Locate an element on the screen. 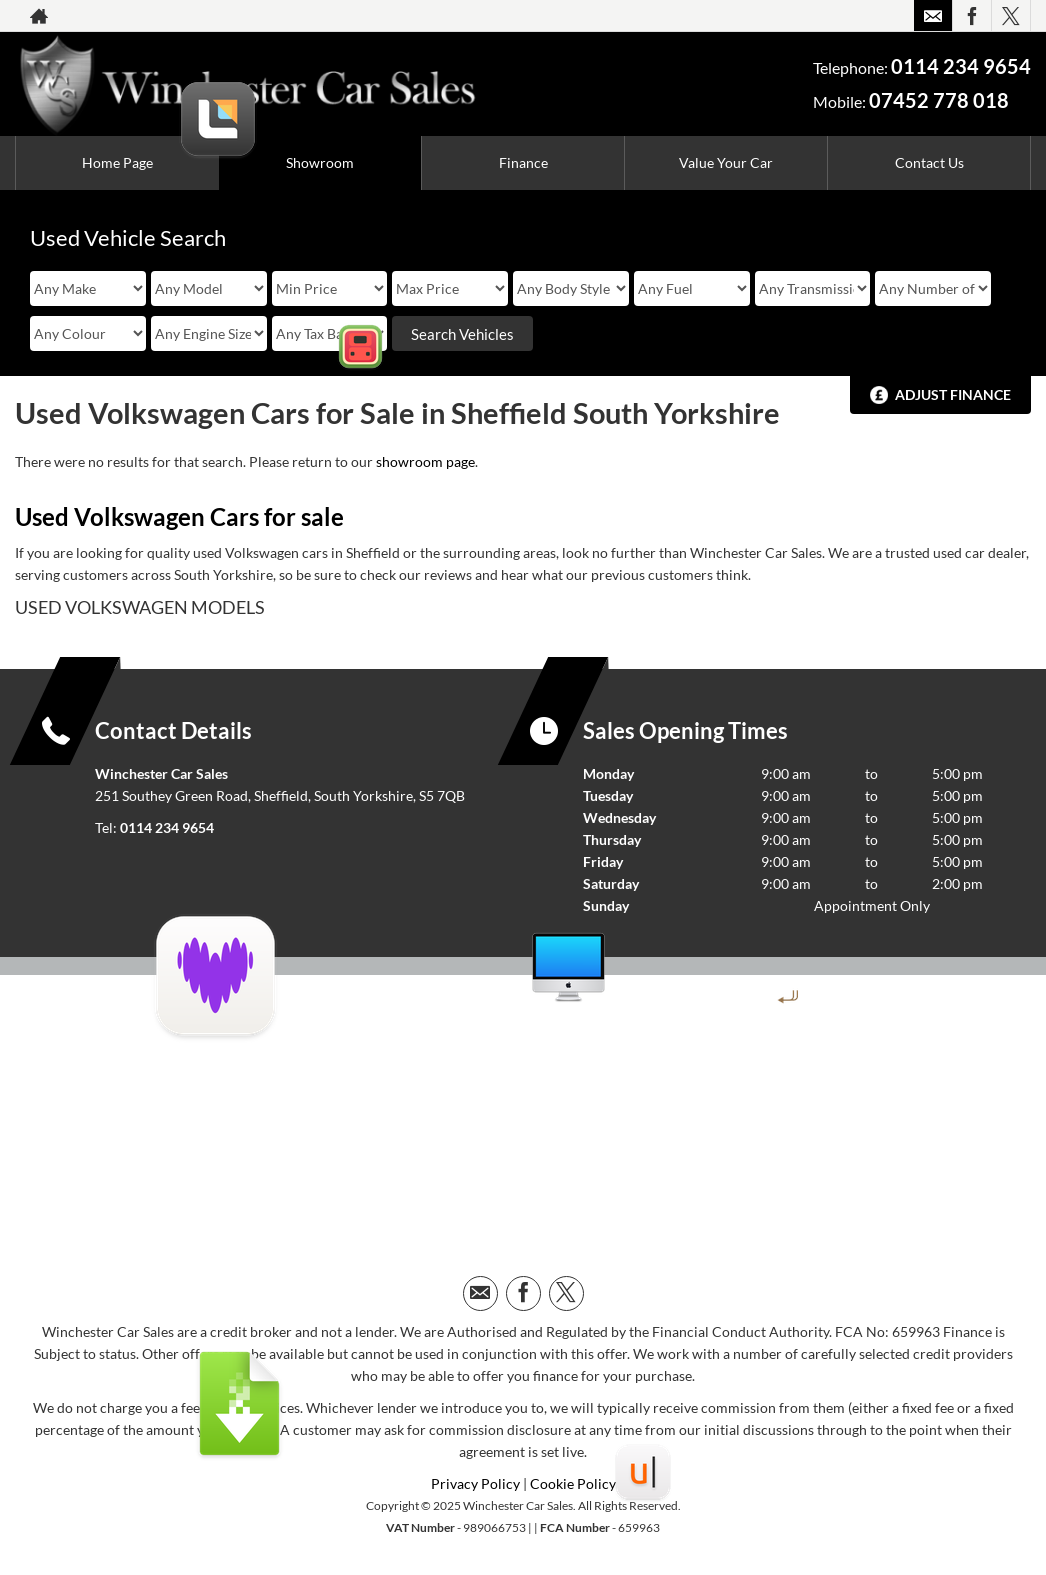 The width and height of the screenshot is (1046, 1575). reply to all recipients in an email thread is located at coordinates (787, 995).